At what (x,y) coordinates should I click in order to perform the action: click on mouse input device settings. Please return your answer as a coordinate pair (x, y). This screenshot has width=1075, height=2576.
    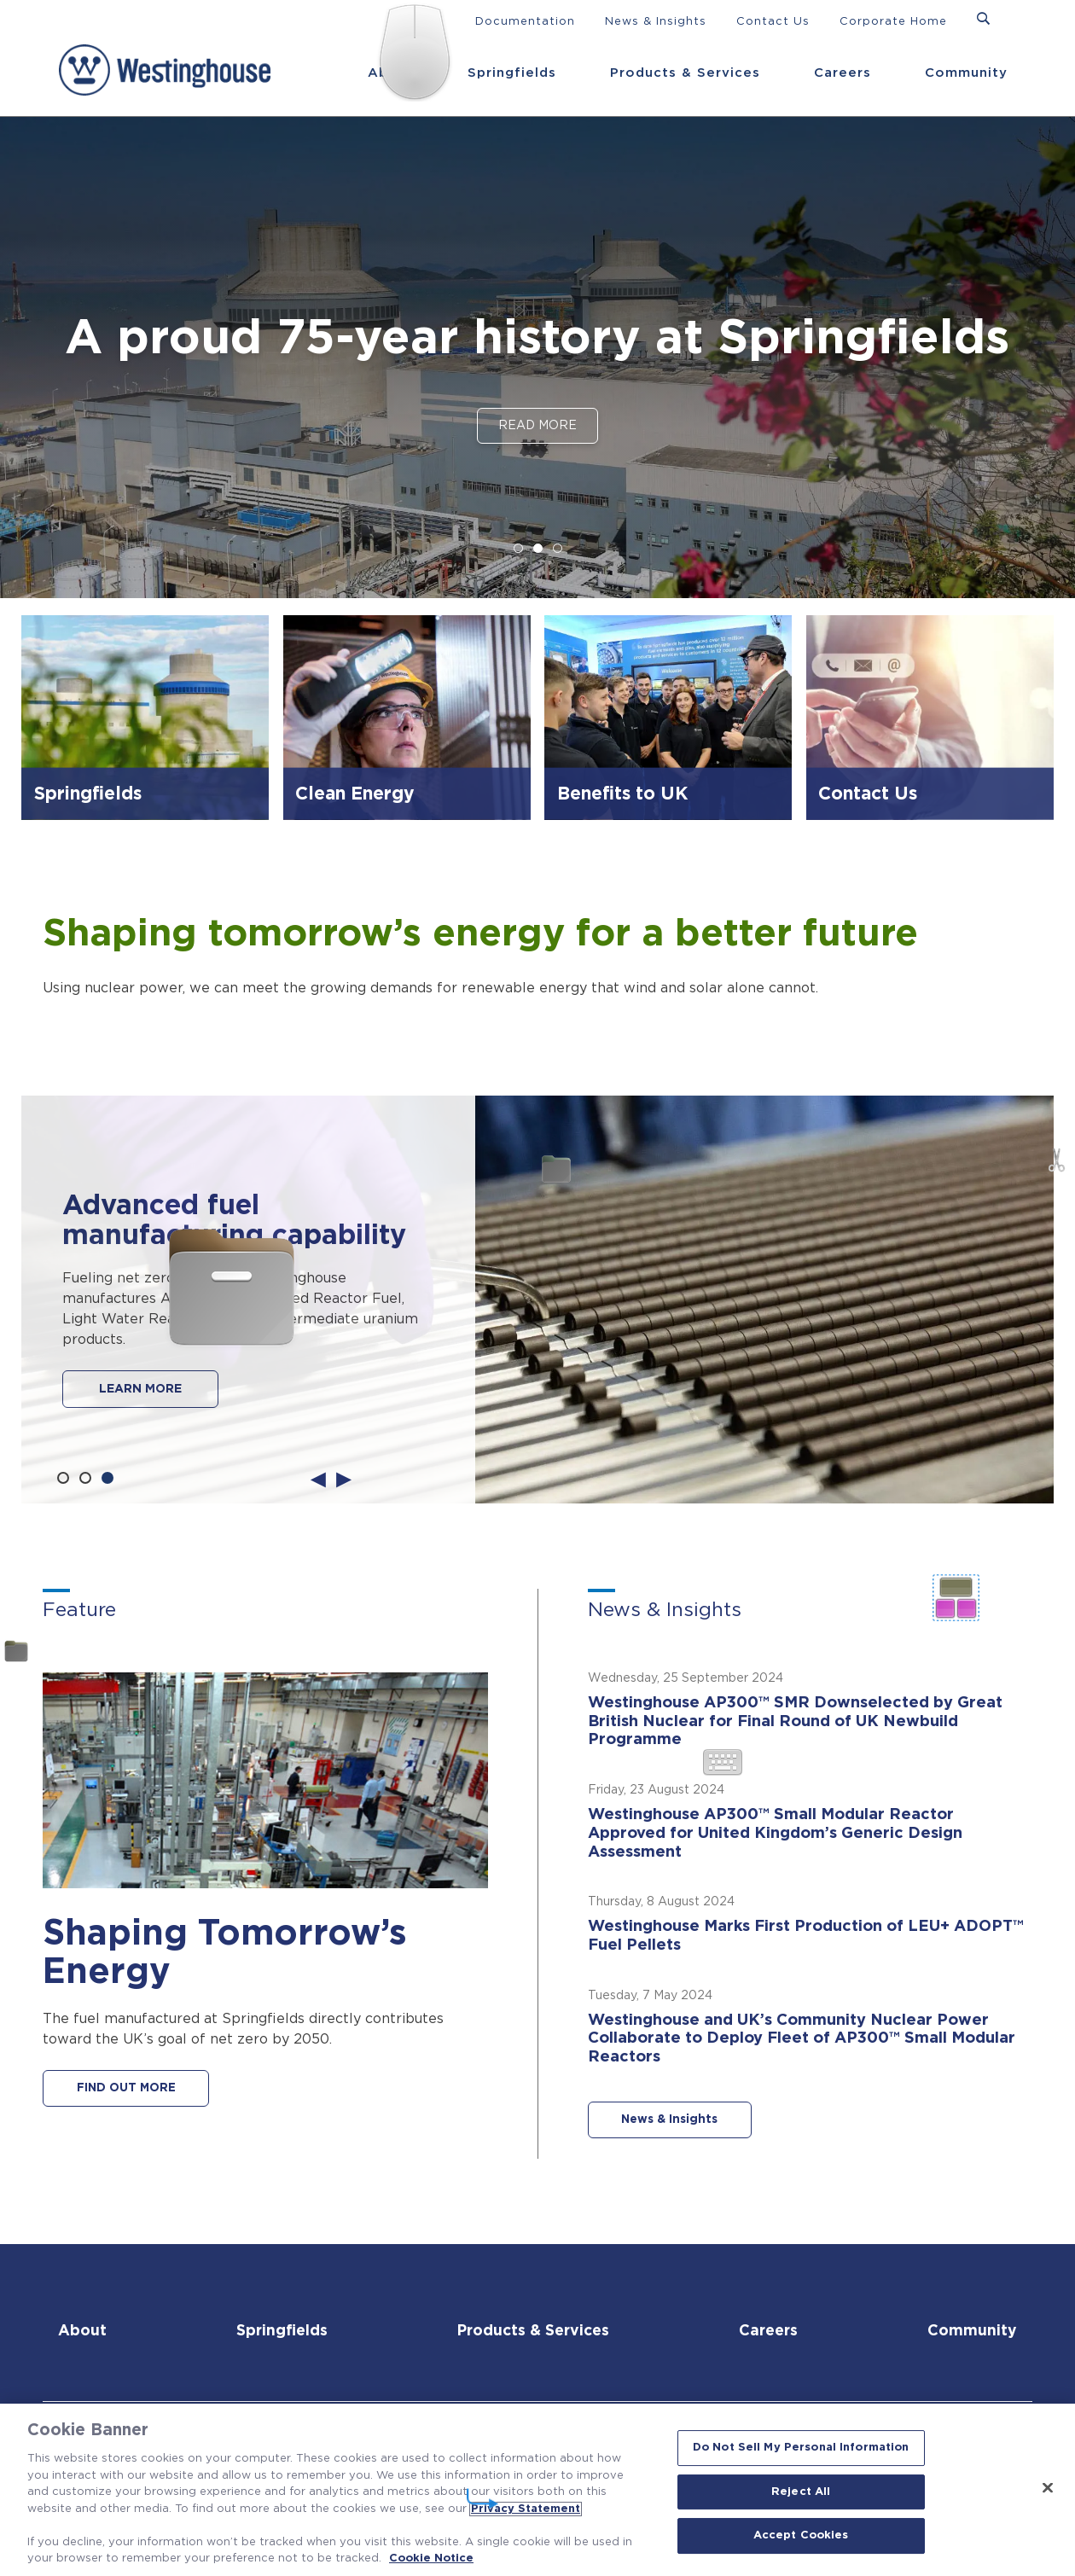
    Looking at the image, I should click on (415, 52).